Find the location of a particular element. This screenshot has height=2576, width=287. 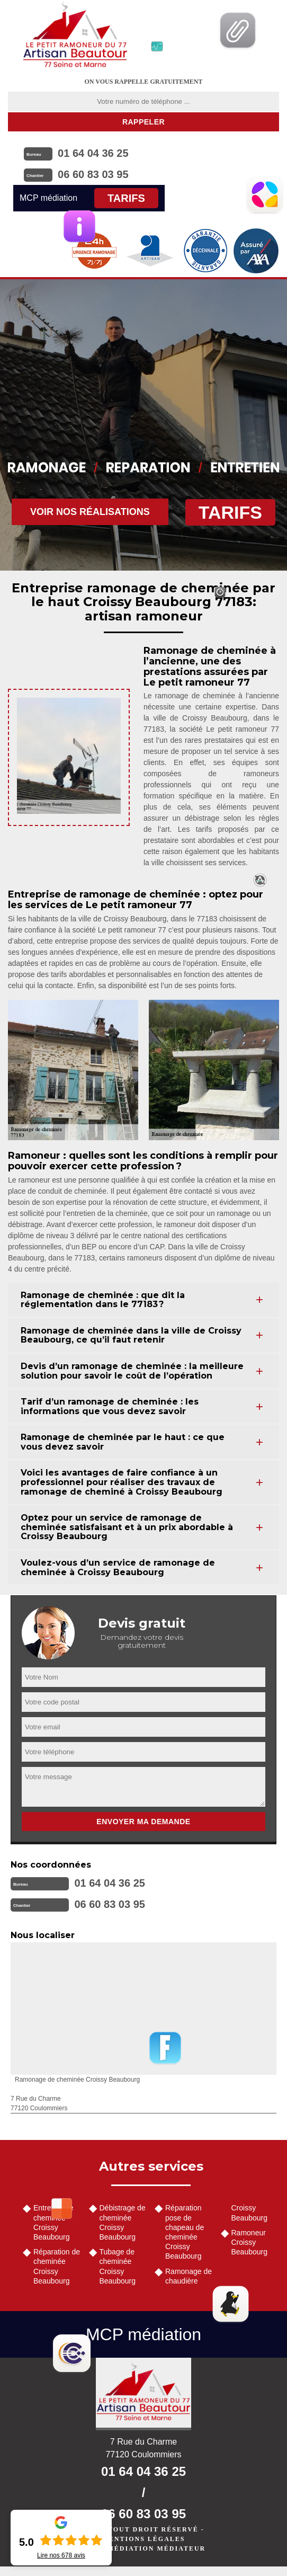

launch eclipse cdt development environment is located at coordinates (71, 2353).